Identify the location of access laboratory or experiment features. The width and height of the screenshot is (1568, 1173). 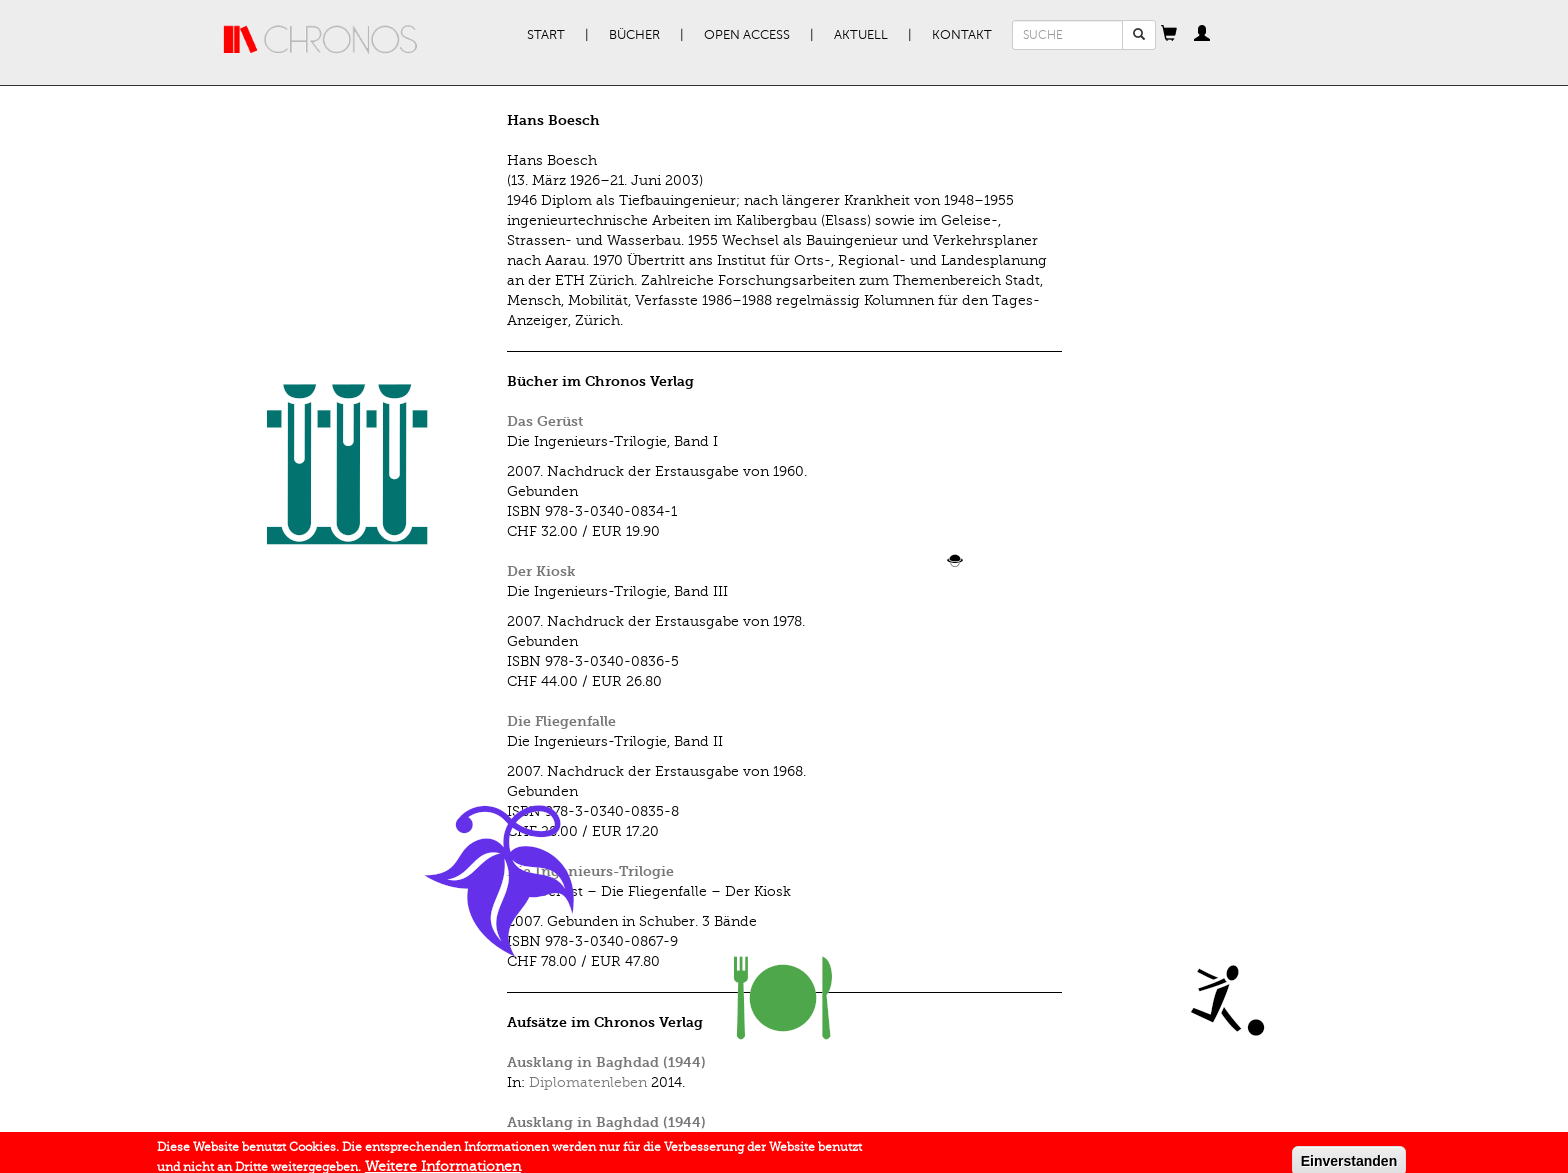
(347, 463).